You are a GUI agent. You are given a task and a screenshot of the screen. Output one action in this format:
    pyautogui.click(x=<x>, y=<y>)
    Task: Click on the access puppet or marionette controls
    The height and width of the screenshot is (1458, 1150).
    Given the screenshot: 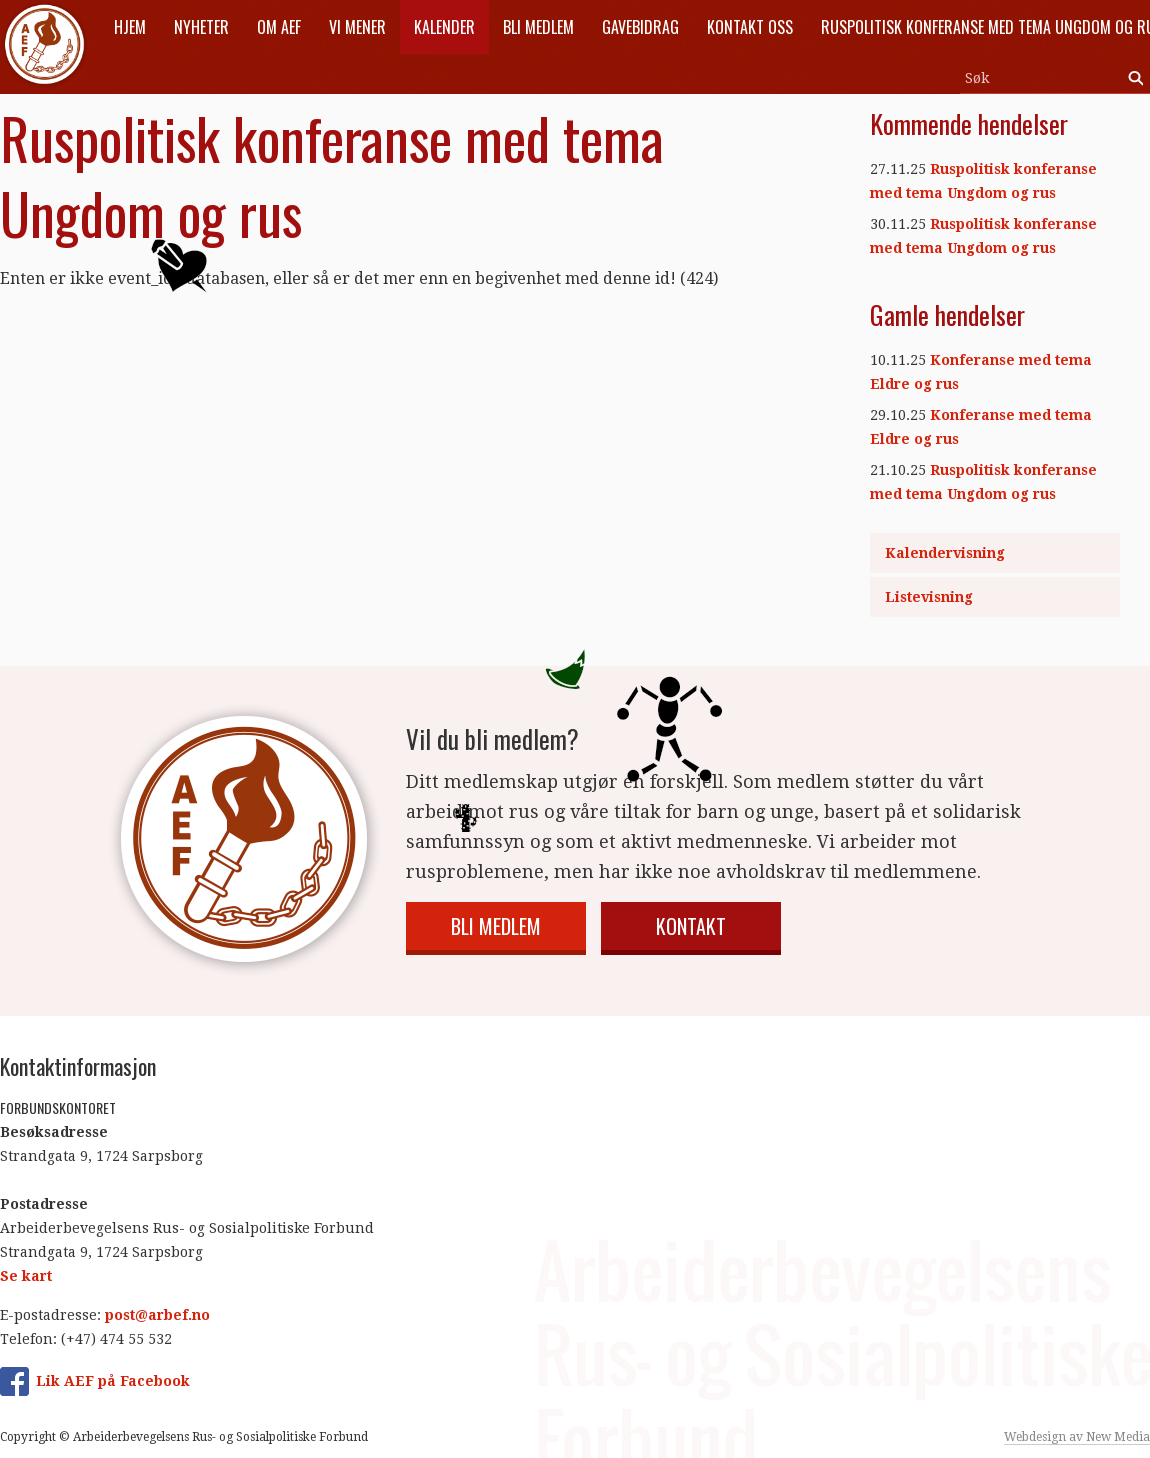 What is the action you would take?
    pyautogui.click(x=669, y=729)
    